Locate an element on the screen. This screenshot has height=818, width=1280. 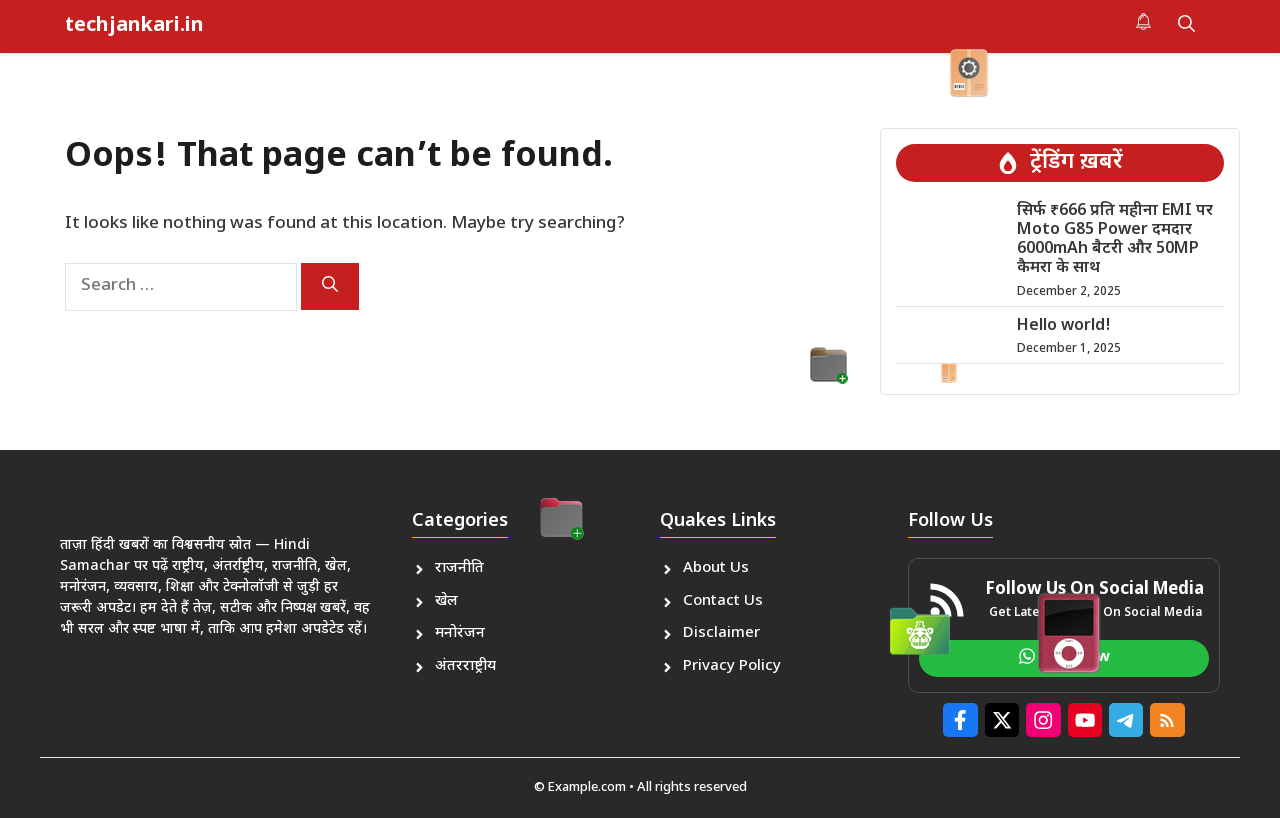
compressed or archived file type is located at coordinates (949, 373).